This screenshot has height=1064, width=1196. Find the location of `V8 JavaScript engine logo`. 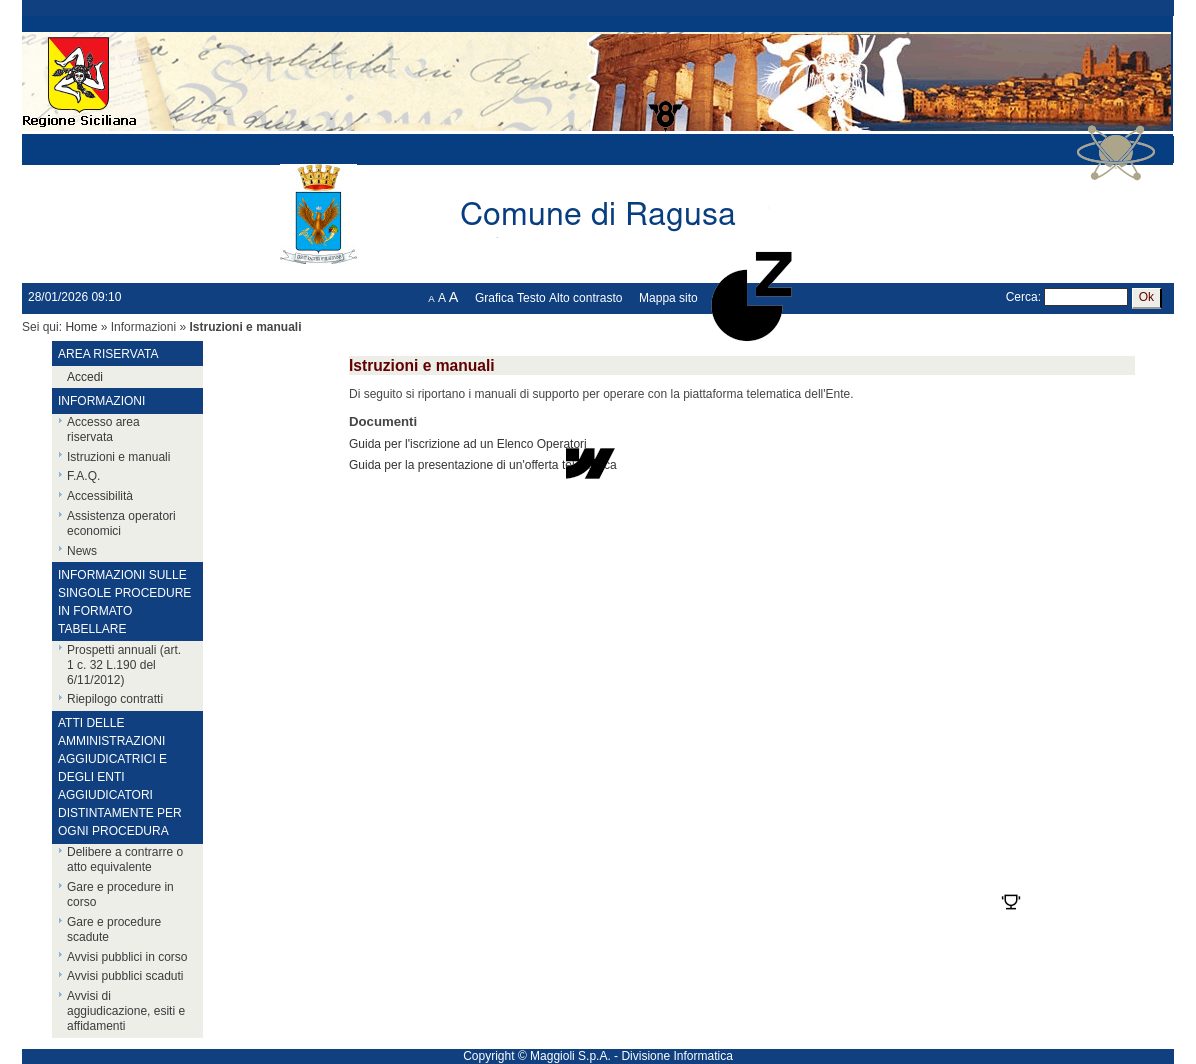

V8 JavaScript engine logo is located at coordinates (665, 116).